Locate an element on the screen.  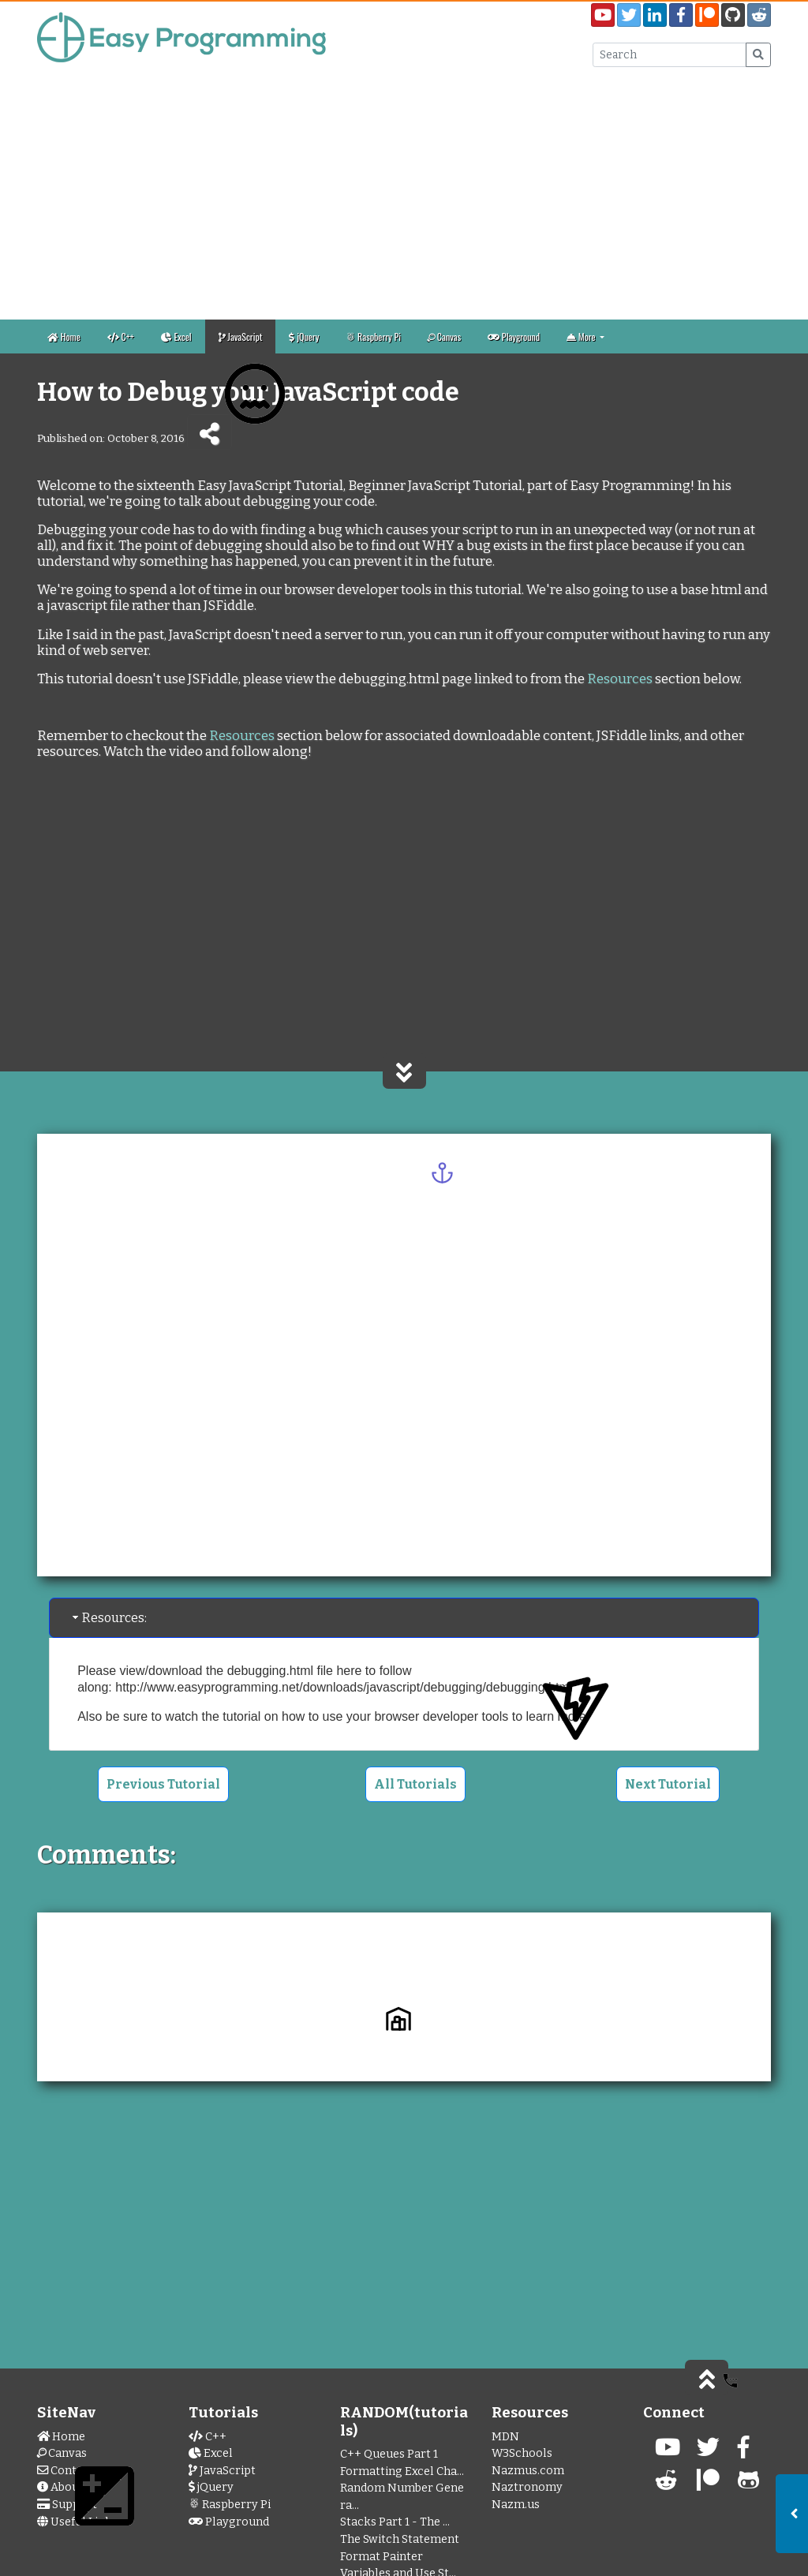
report feeling unwell or sick is located at coordinates (255, 394).